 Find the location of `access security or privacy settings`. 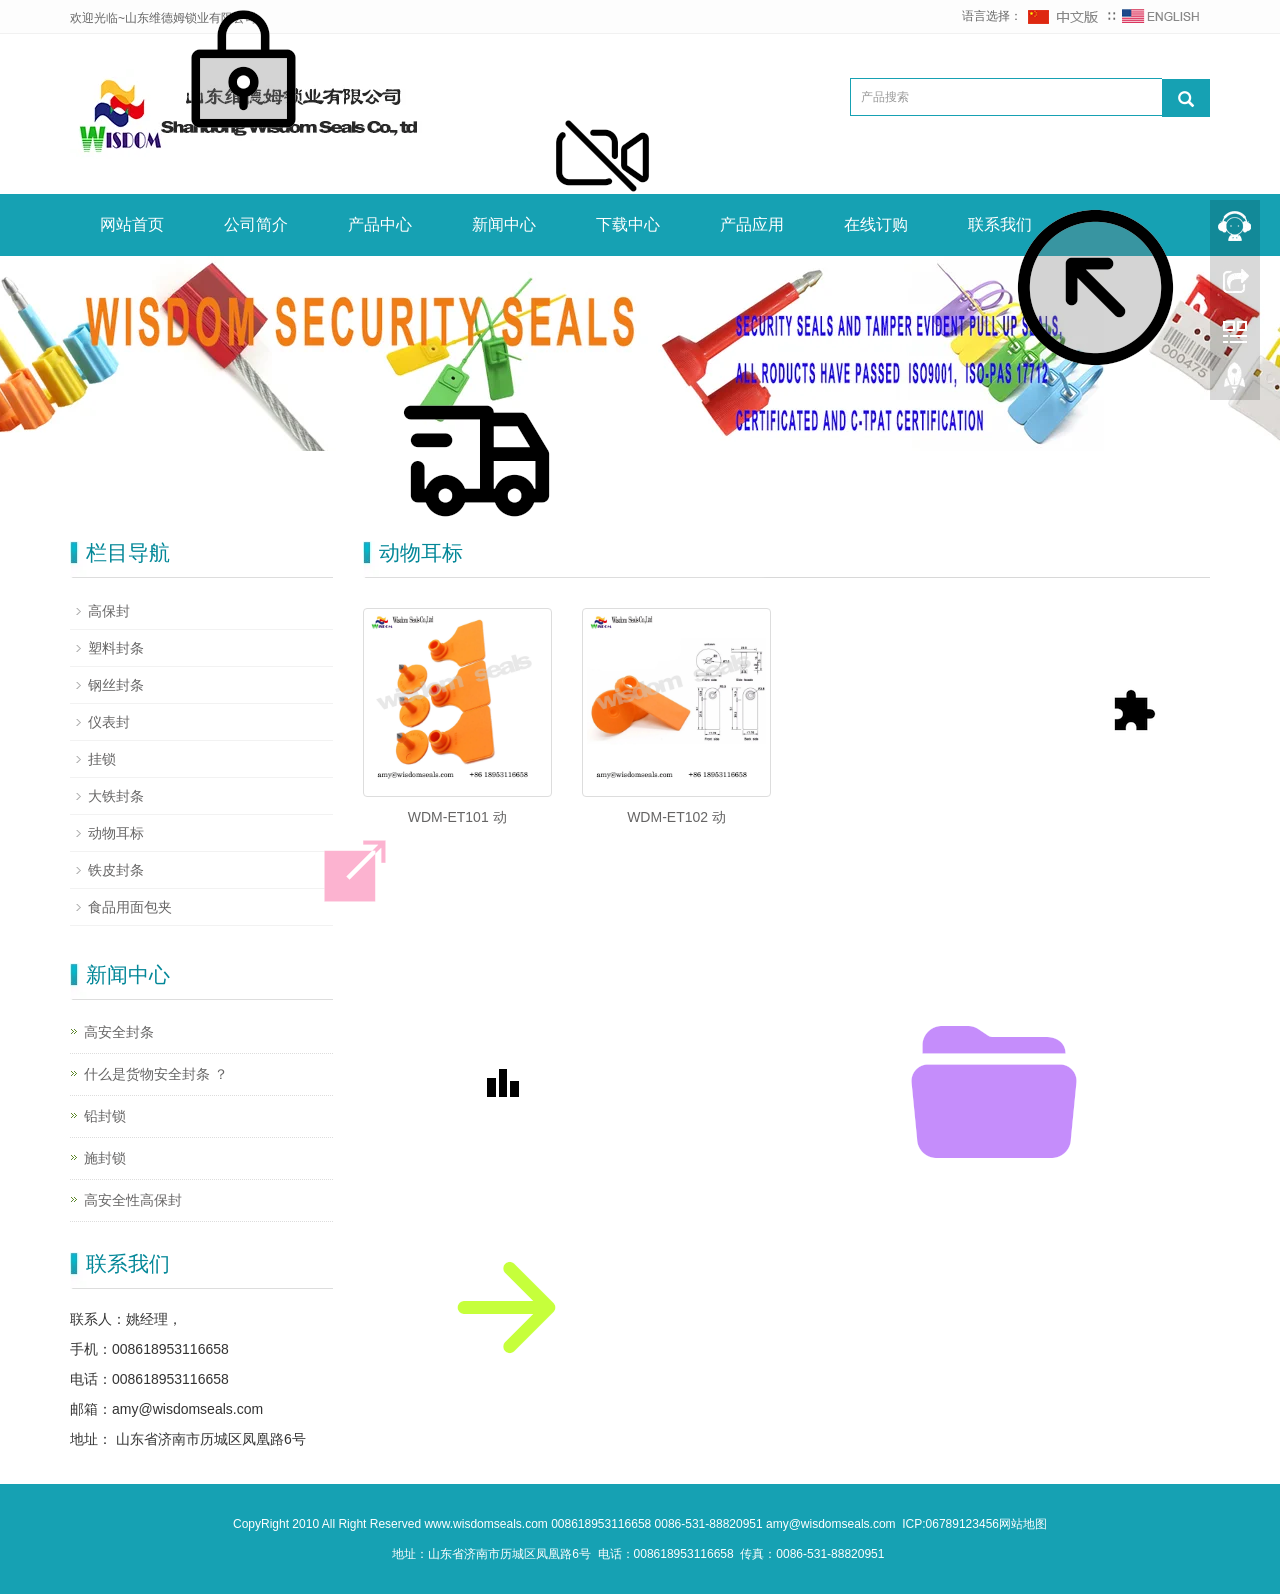

access security or privacy settings is located at coordinates (243, 75).